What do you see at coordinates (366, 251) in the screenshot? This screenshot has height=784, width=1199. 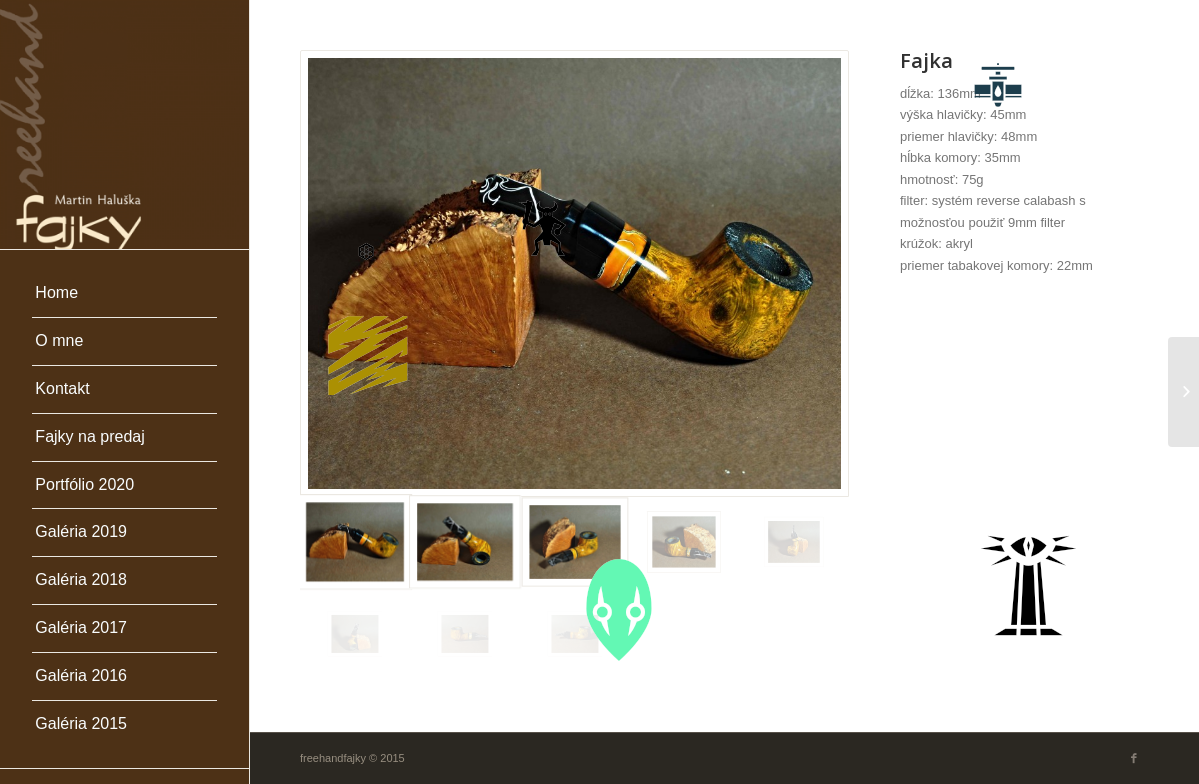 I see `access hive or colony management features` at bounding box center [366, 251].